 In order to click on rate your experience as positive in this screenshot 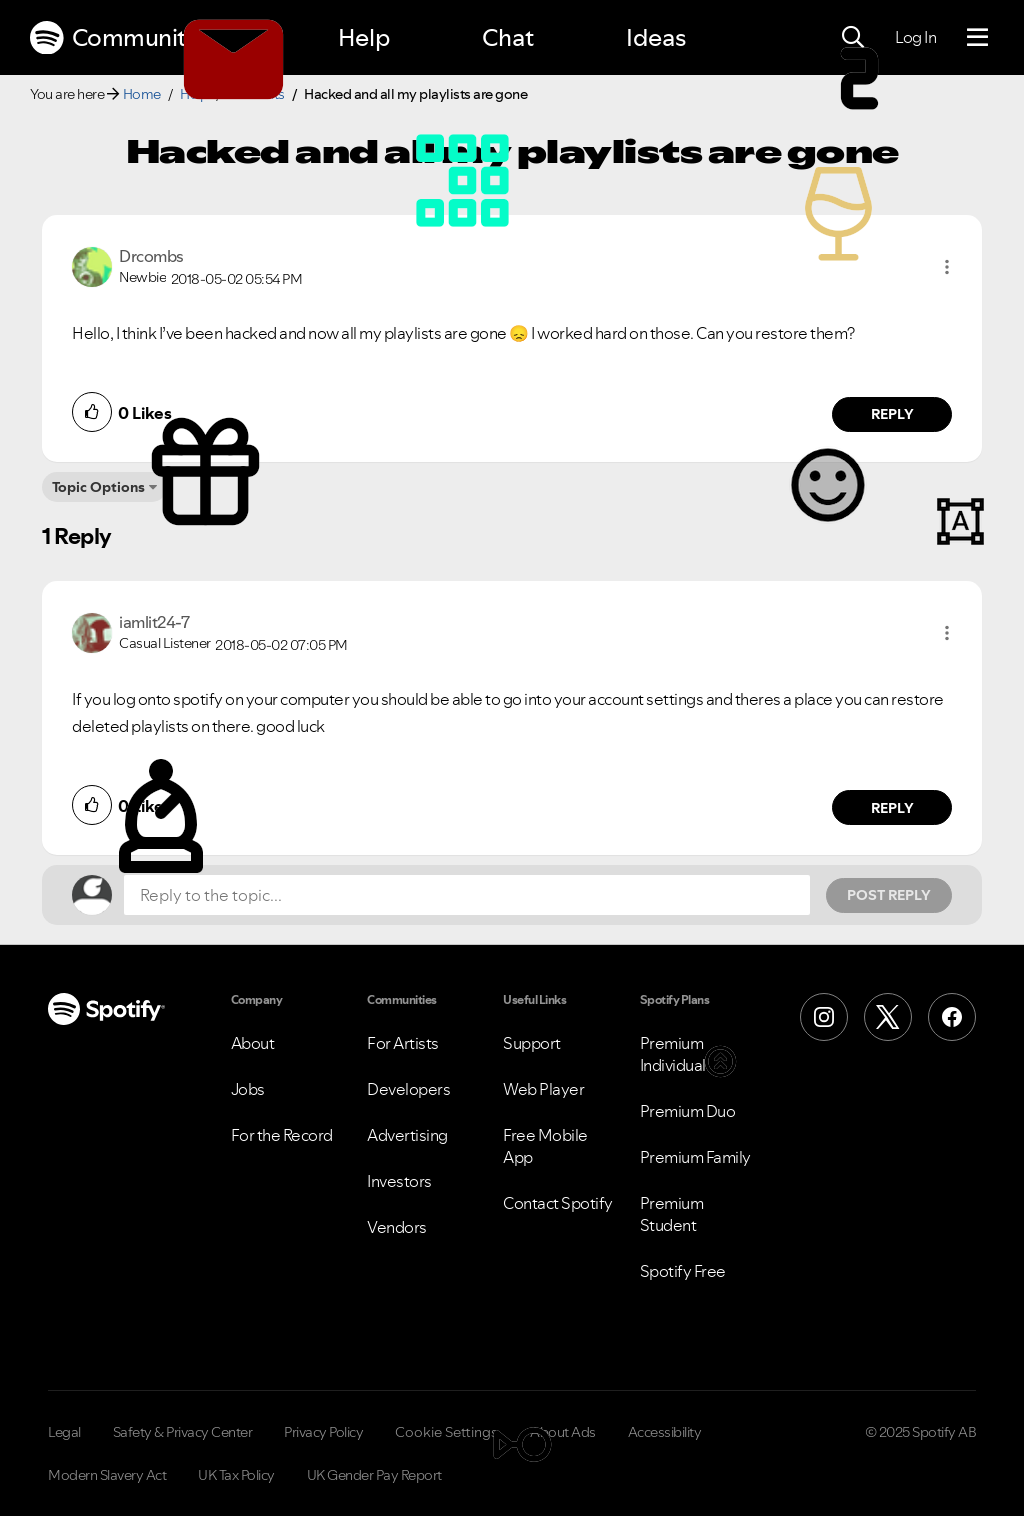, I will do `click(828, 485)`.